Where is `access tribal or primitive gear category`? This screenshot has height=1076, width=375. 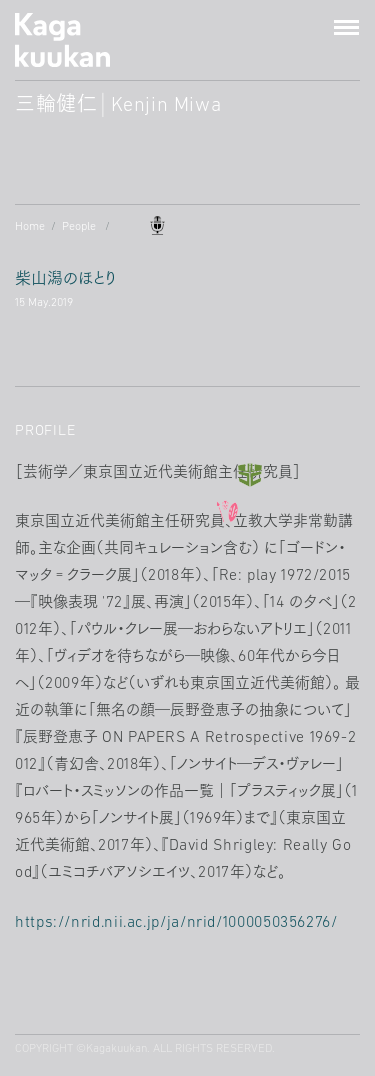
access tribal or primitive gear category is located at coordinates (227, 511).